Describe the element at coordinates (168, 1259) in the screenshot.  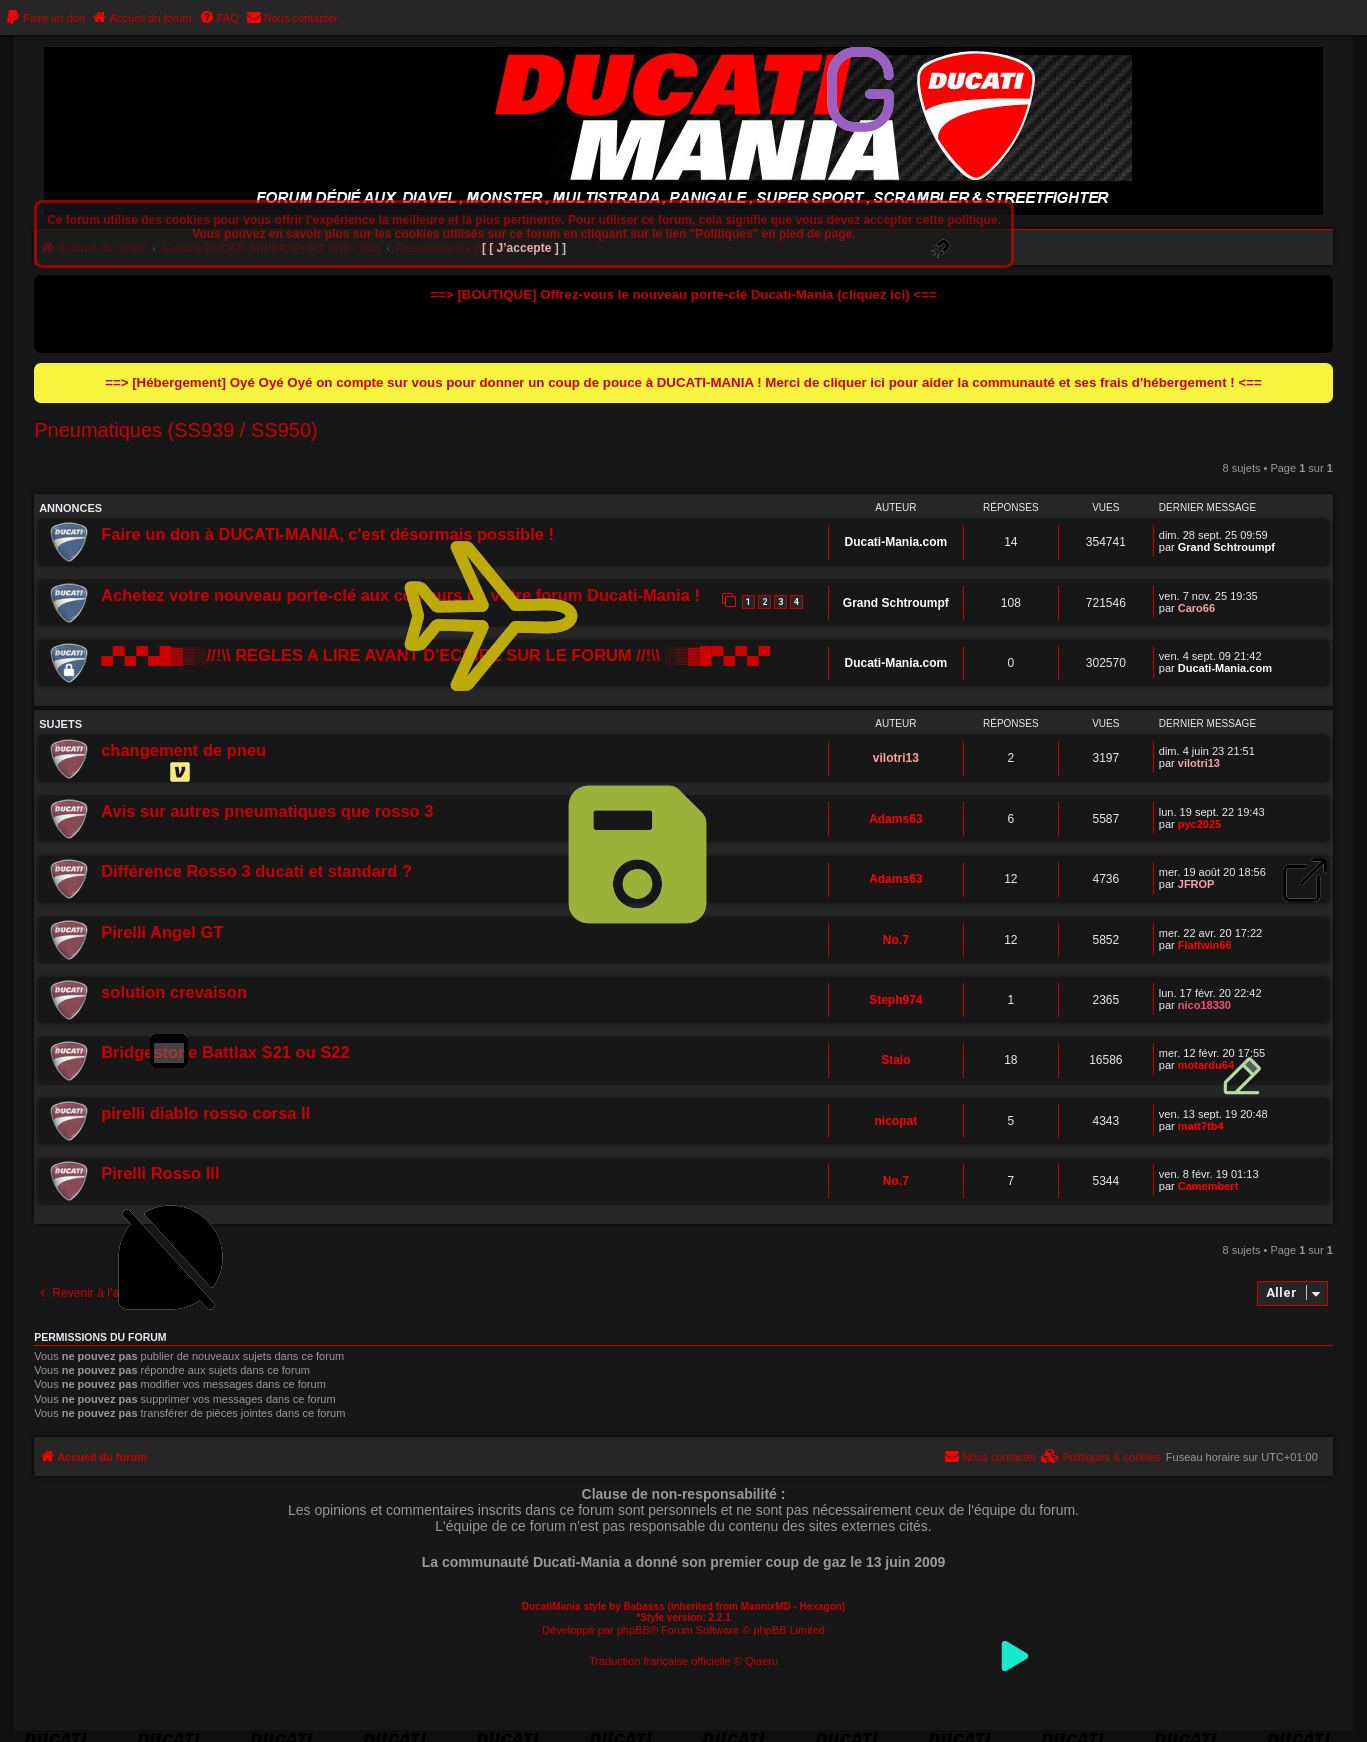
I see `mute or disable chat notifications` at that location.